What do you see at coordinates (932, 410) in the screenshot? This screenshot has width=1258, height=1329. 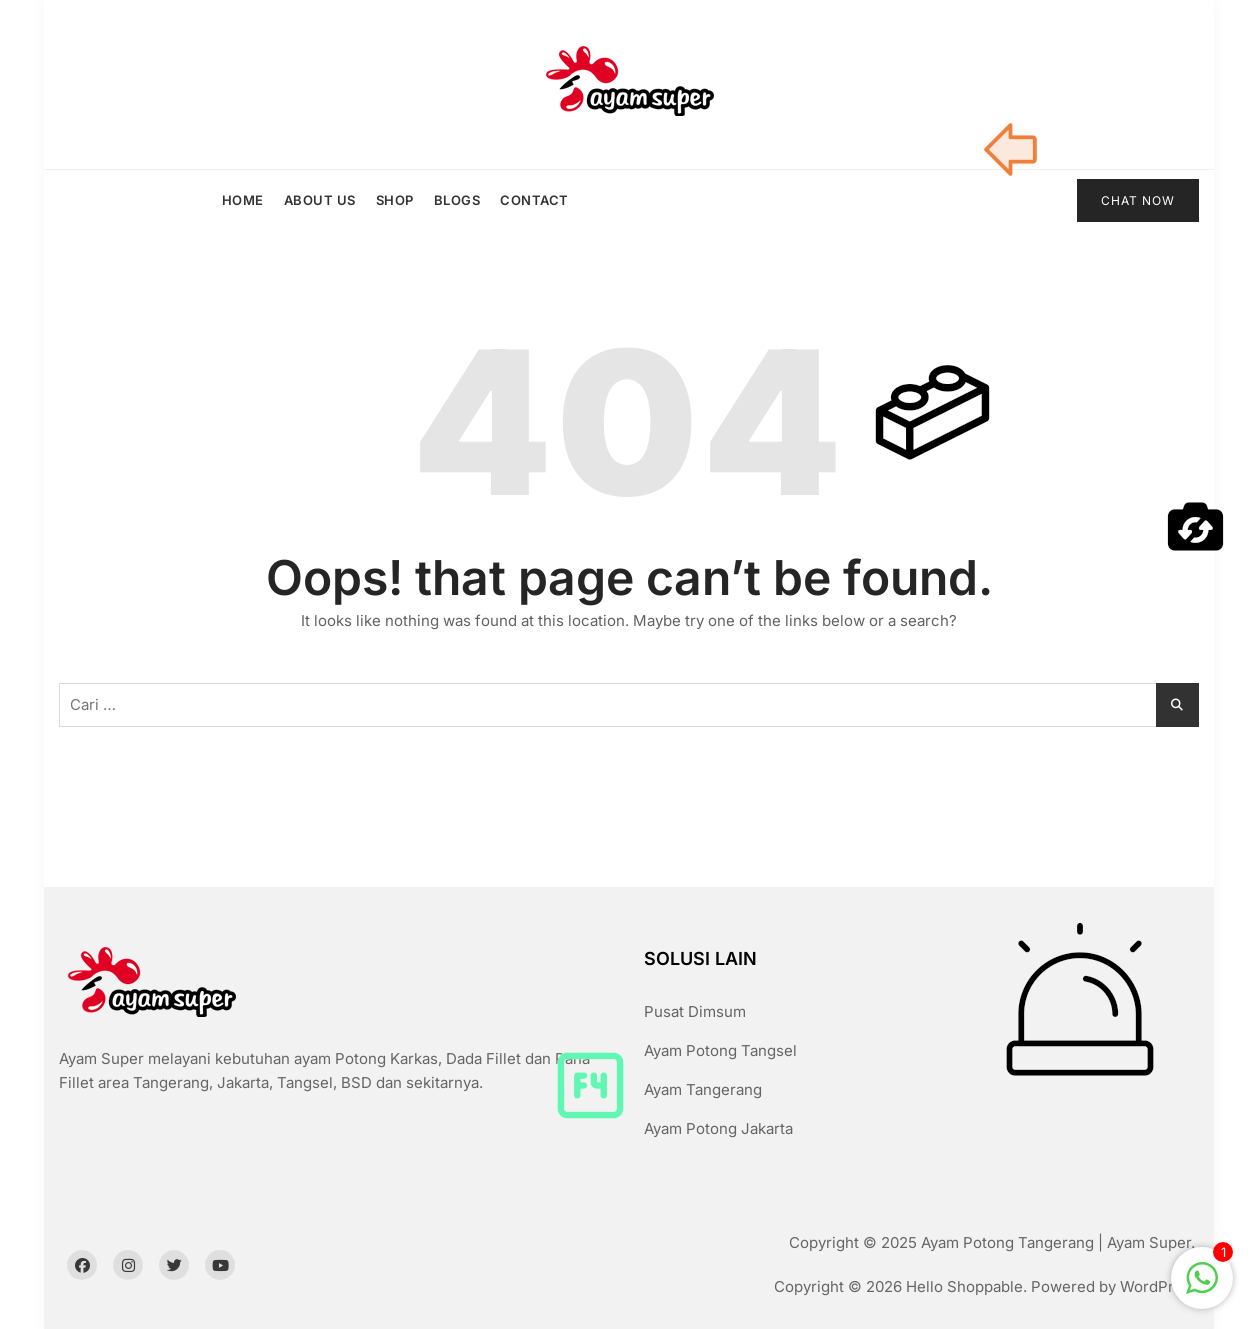 I see `access building or construction features` at bounding box center [932, 410].